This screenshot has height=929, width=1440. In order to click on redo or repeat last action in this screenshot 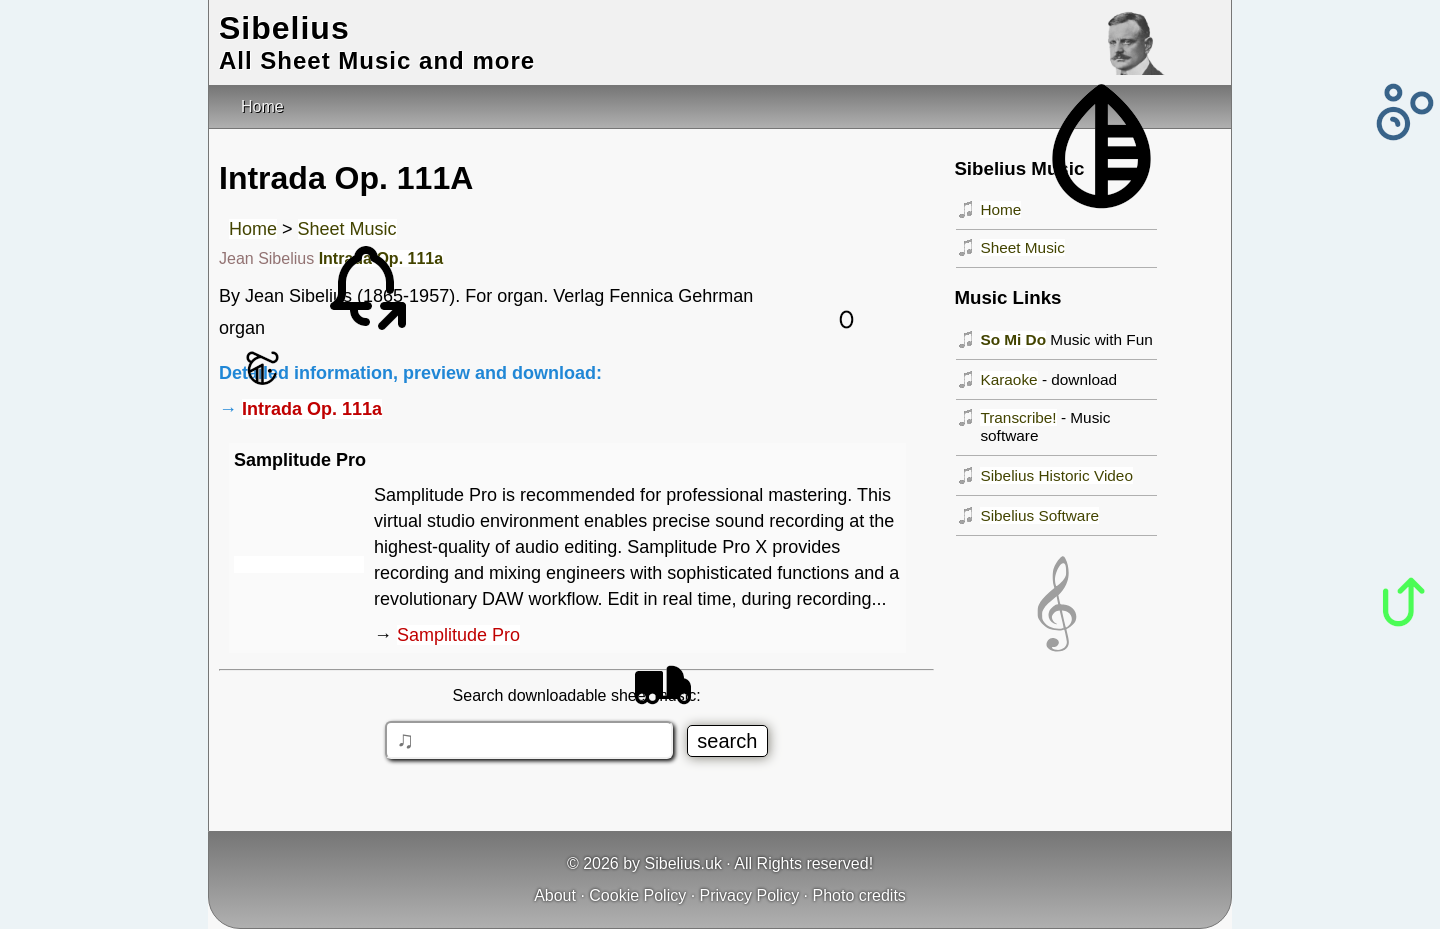, I will do `click(1402, 602)`.